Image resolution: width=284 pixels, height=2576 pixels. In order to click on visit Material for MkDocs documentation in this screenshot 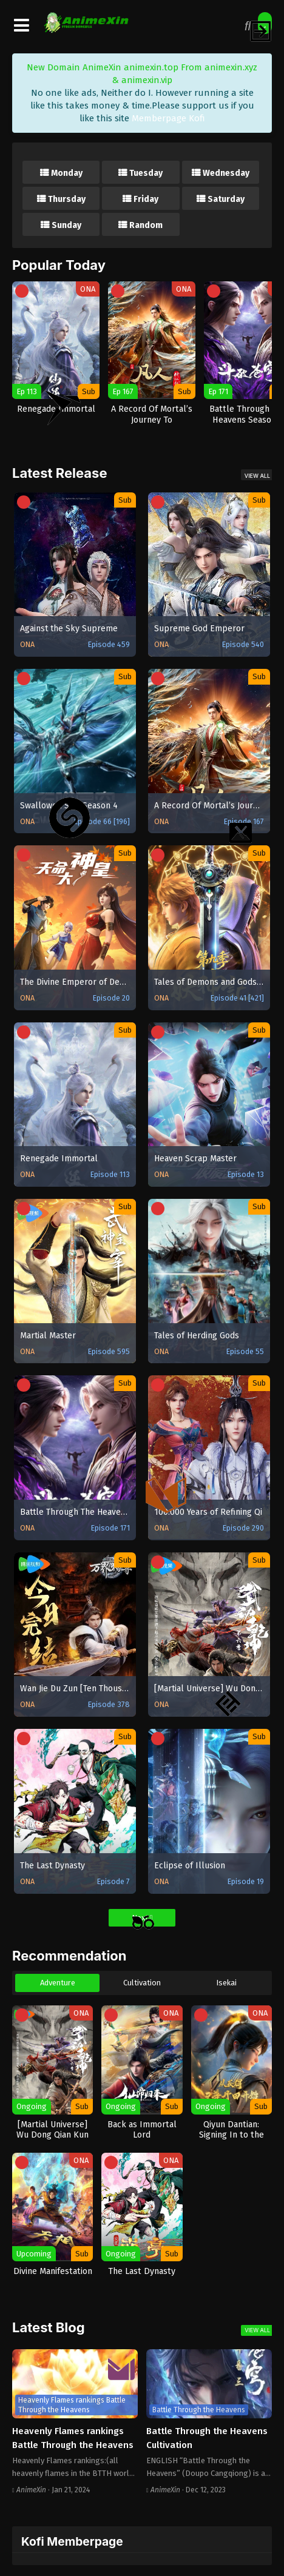, I will do `click(166, 1495)`.